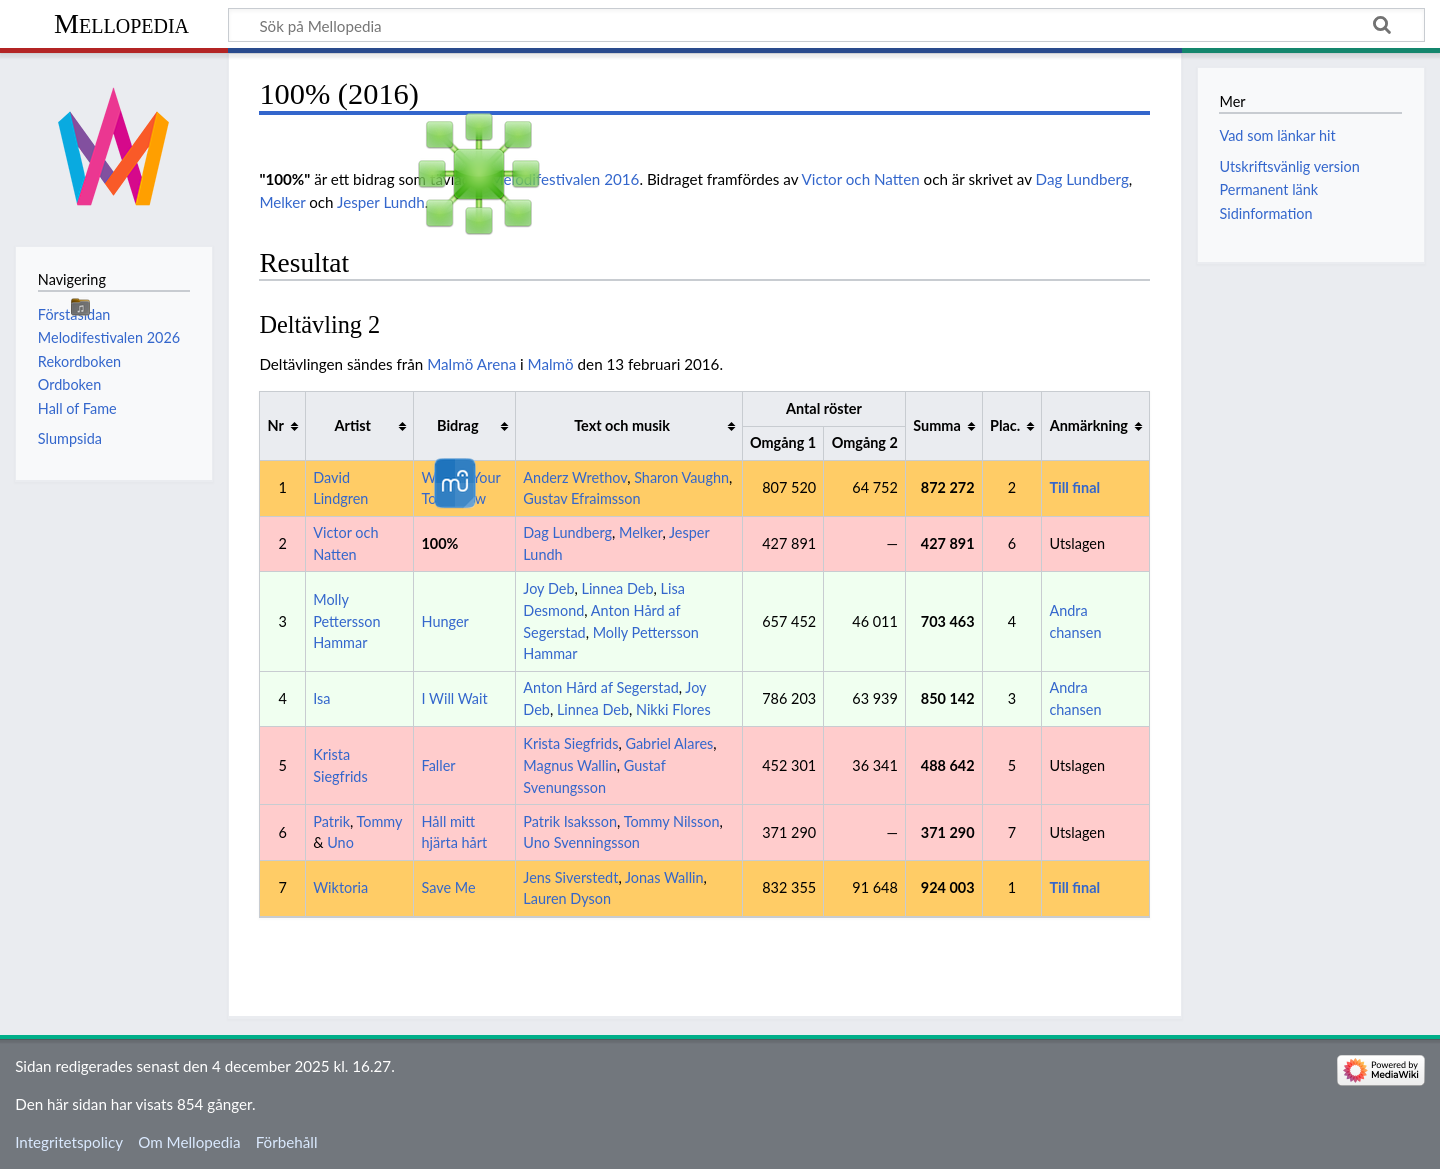 The height and width of the screenshot is (1169, 1440). Describe the element at coordinates (479, 174) in the screenshot. I see `sync or replicate media library across devices` at that location.